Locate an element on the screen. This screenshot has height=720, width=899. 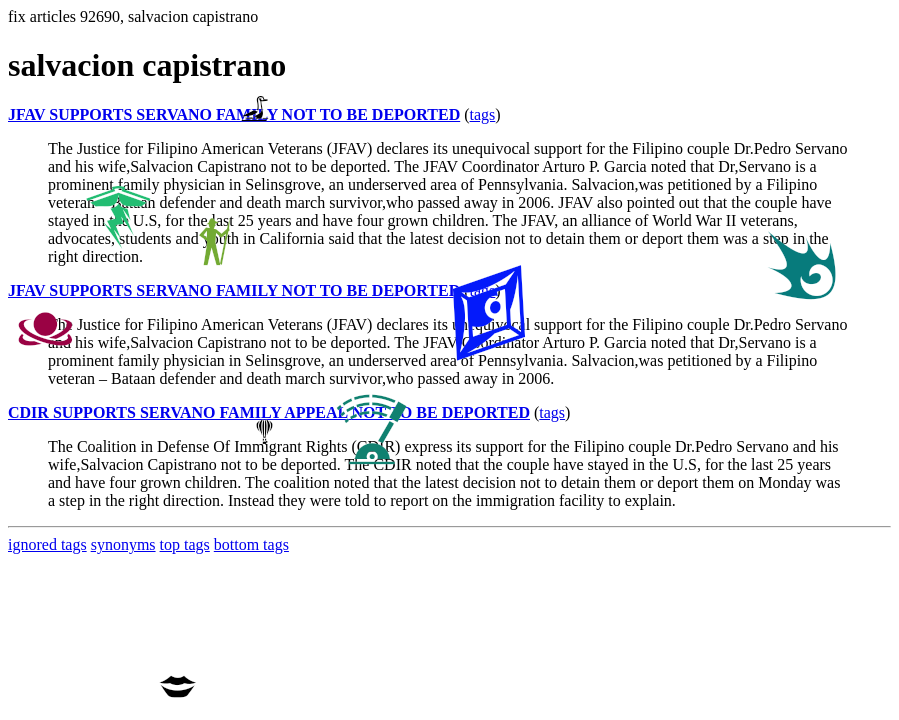
indicates a rare or precious item in a game inventory is located at coordinates (489, 313).